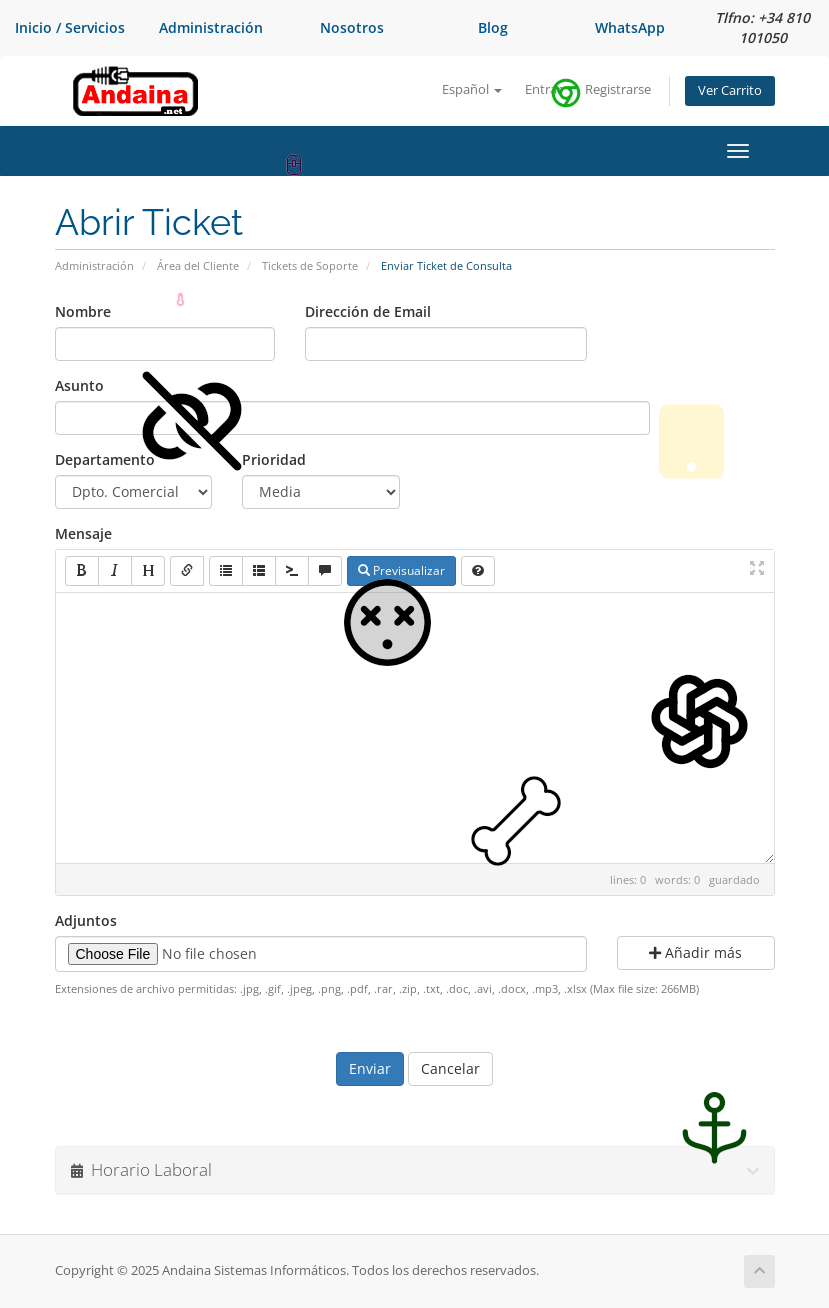  Describe the element at coordinates (566, 93) in the screenshot. I see `open google chrome browser` at that location.